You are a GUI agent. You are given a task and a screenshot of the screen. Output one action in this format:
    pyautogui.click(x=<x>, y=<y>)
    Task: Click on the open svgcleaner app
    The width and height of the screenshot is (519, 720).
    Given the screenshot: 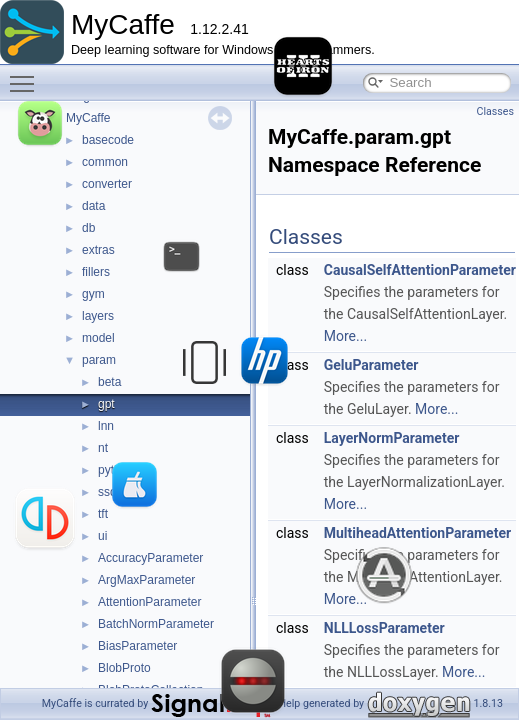 What is the action you would take?
    pyautogui.click(x=134, y=484)
    